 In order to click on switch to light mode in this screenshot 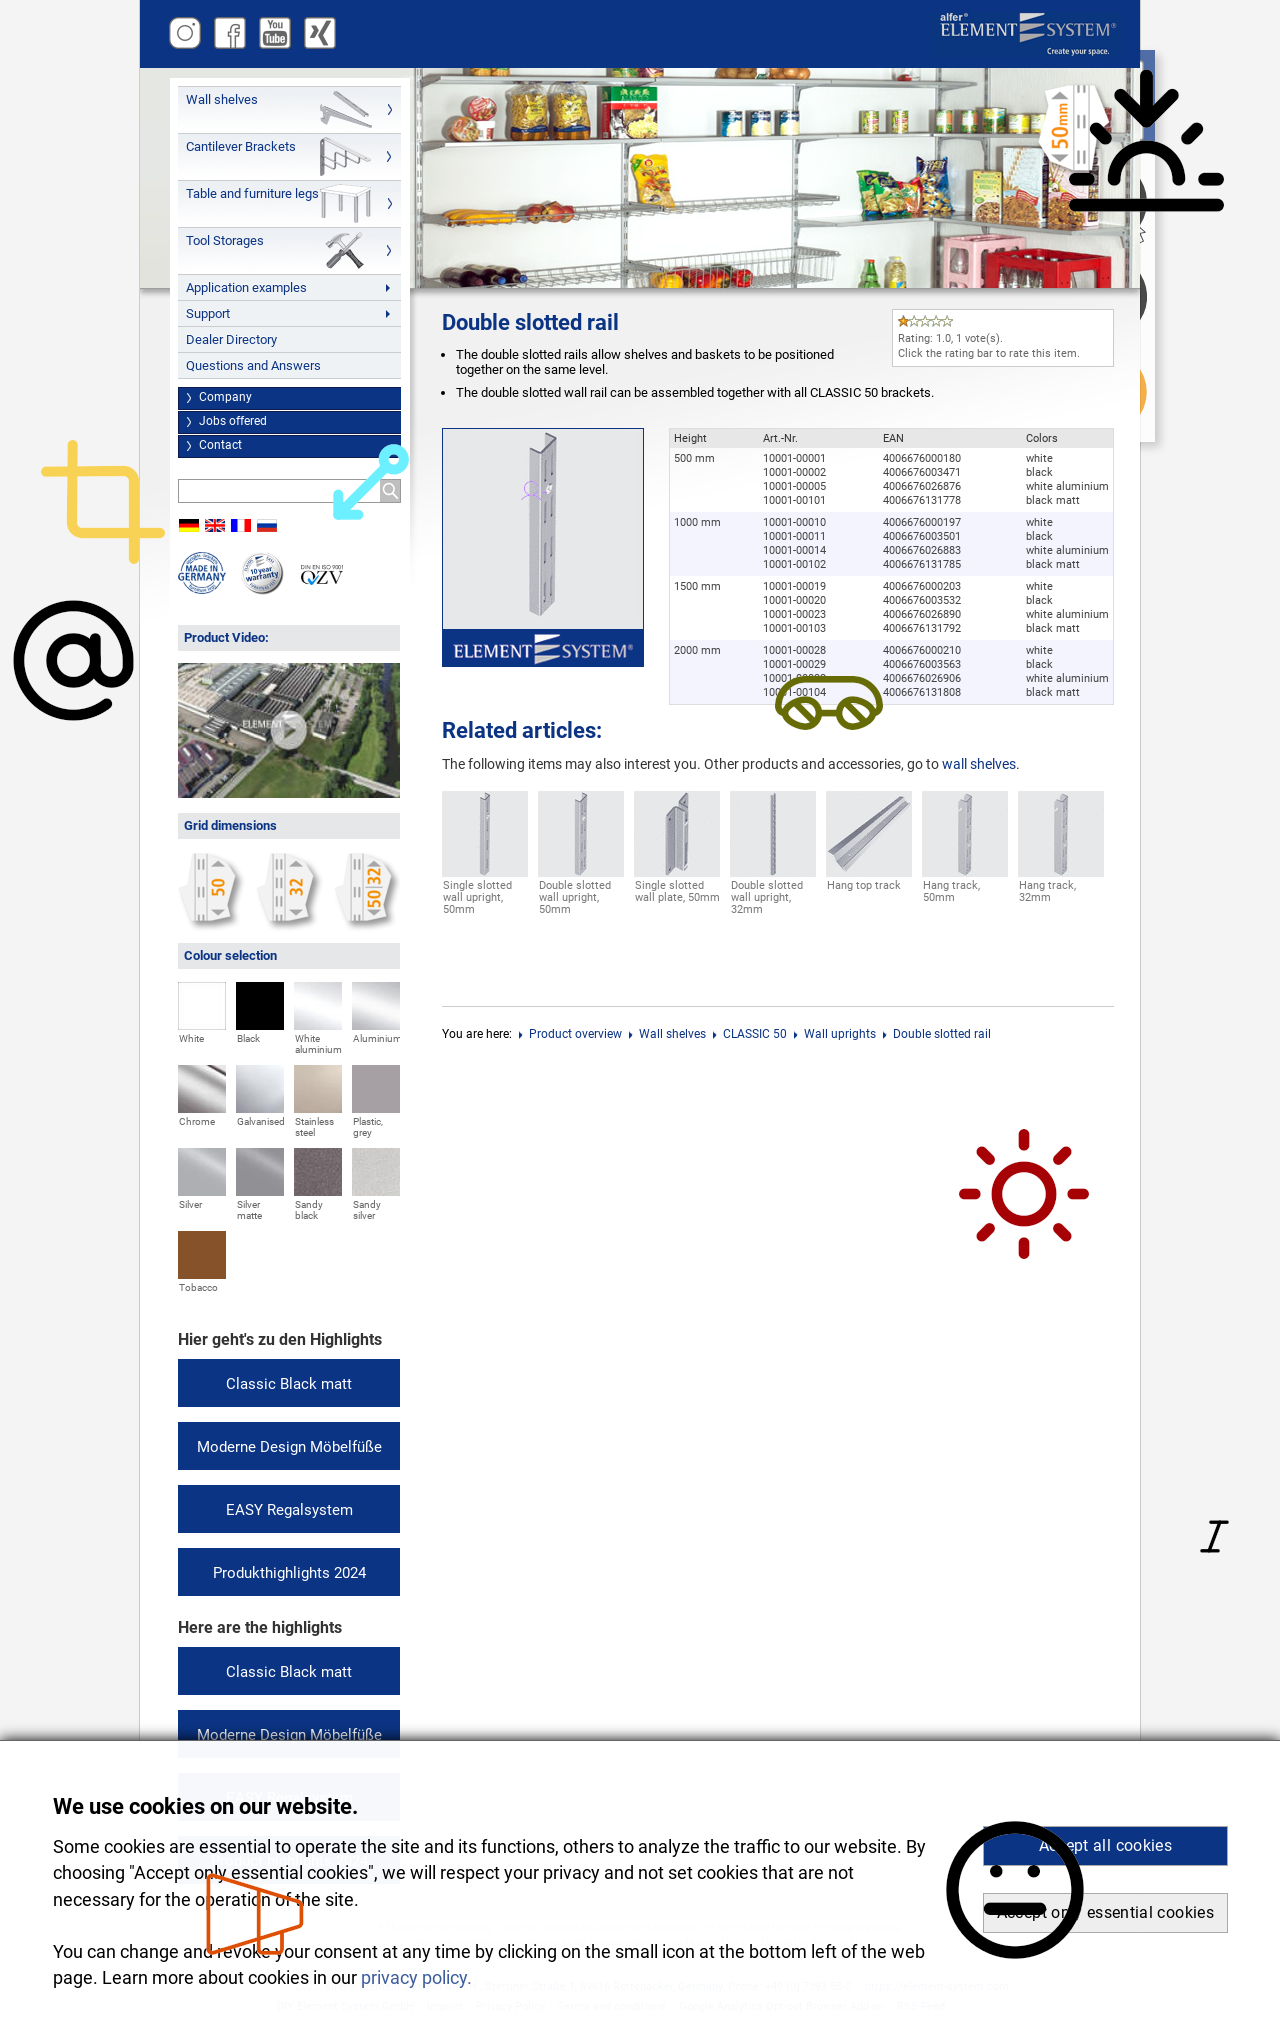, I will do `click(1024, 1194)`.